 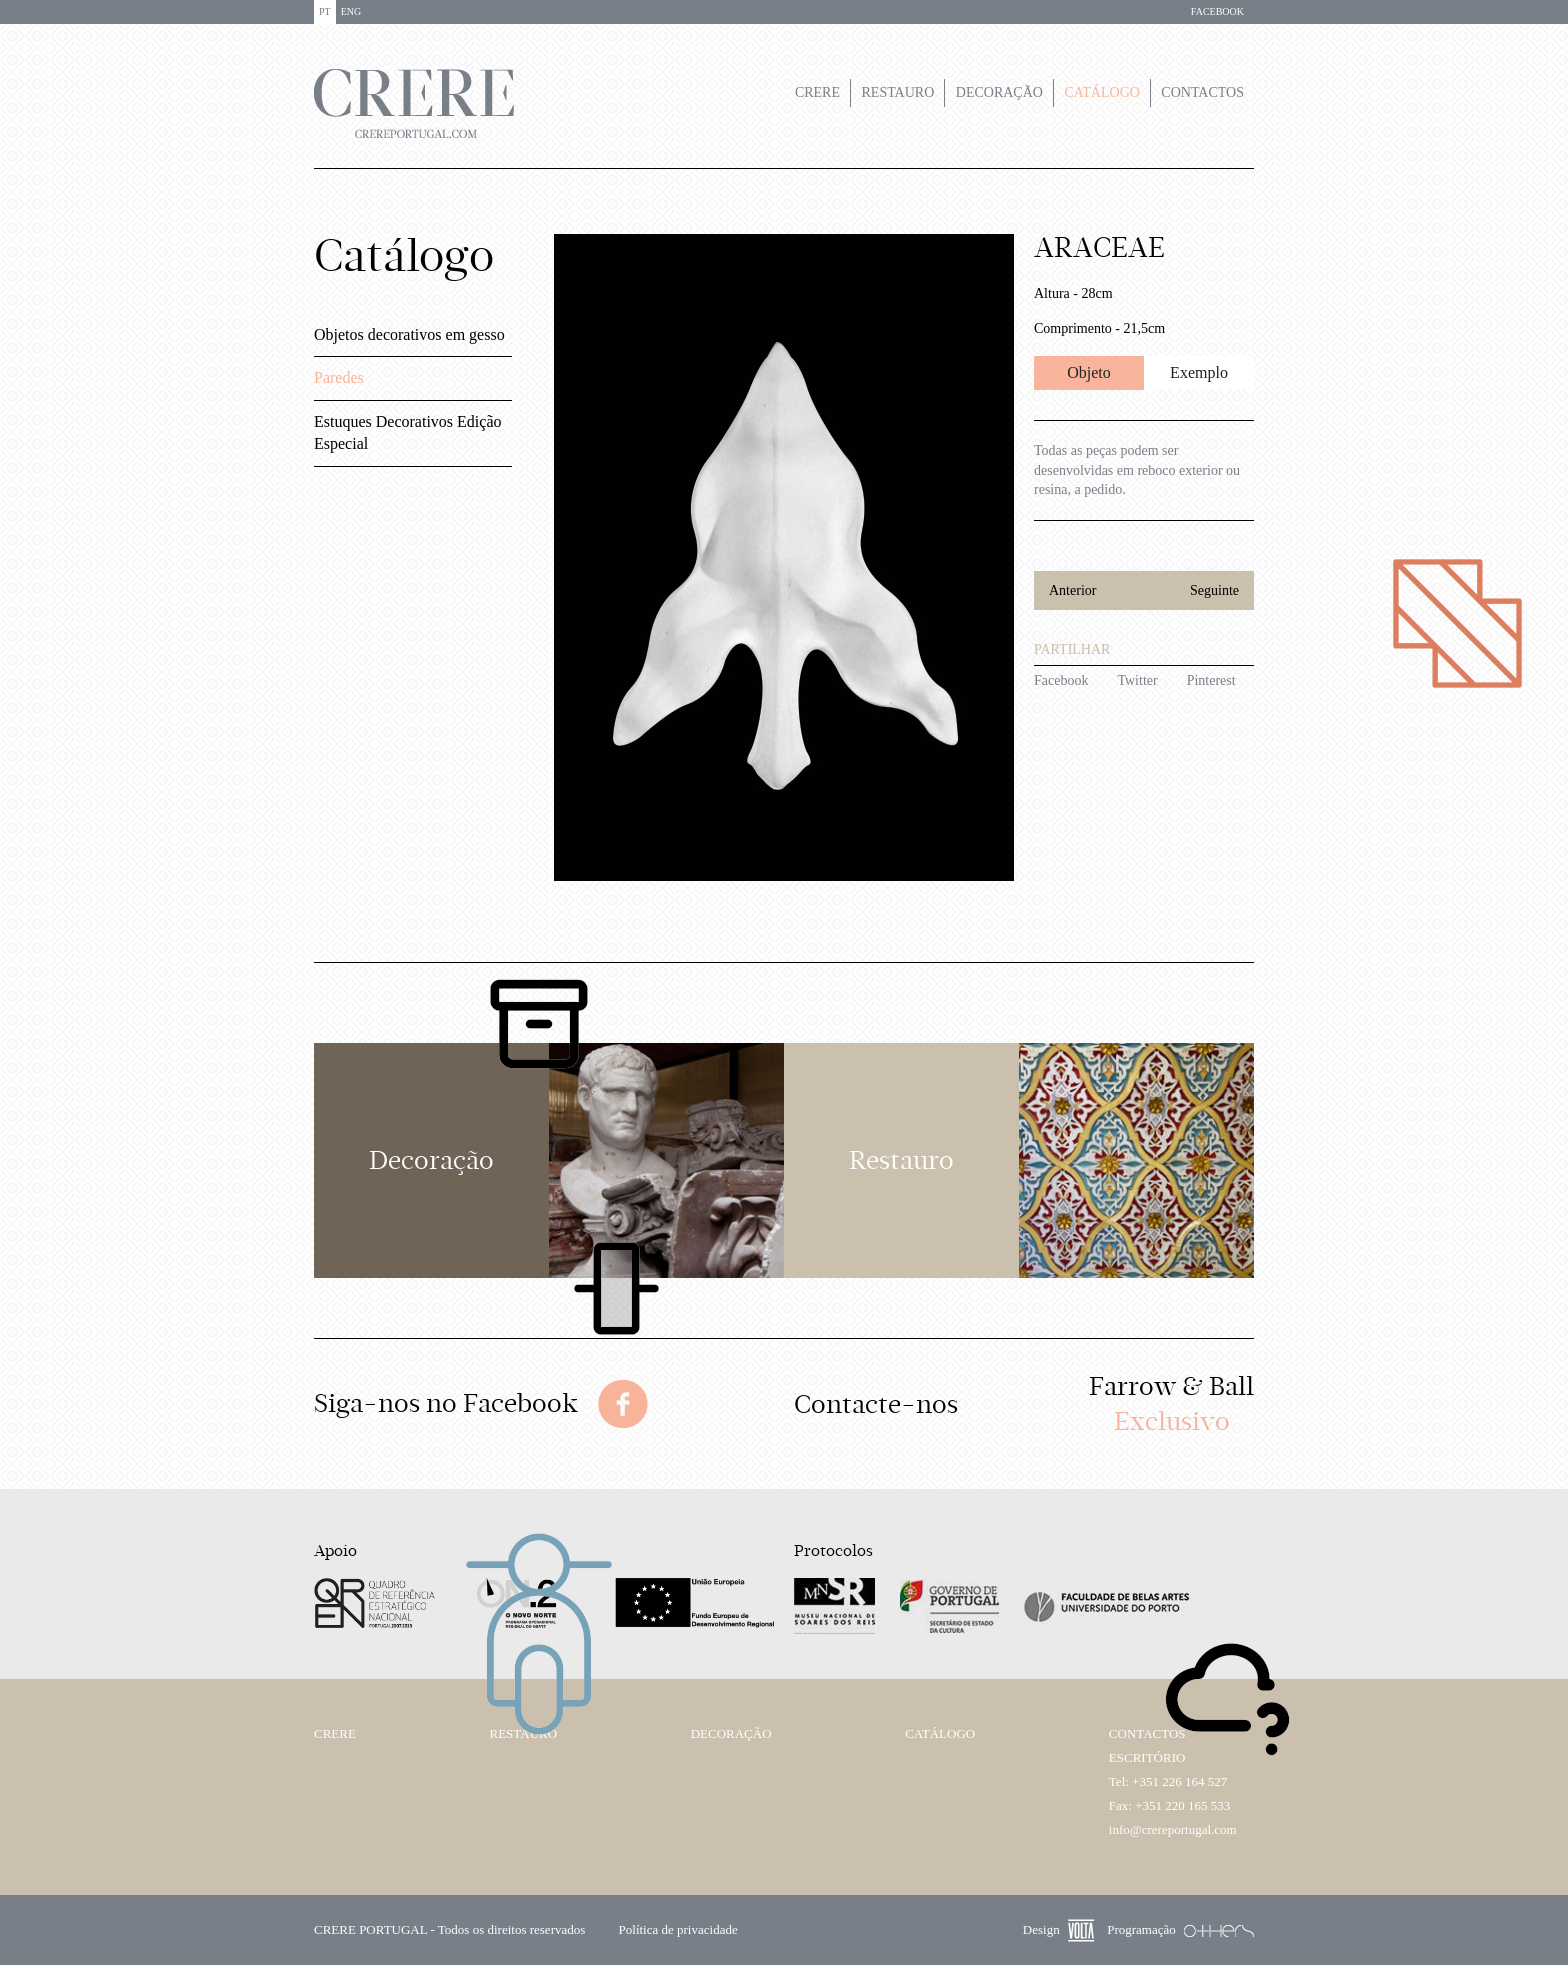 I want to click on unite or merge two layers, so click(x=1457, y=623).